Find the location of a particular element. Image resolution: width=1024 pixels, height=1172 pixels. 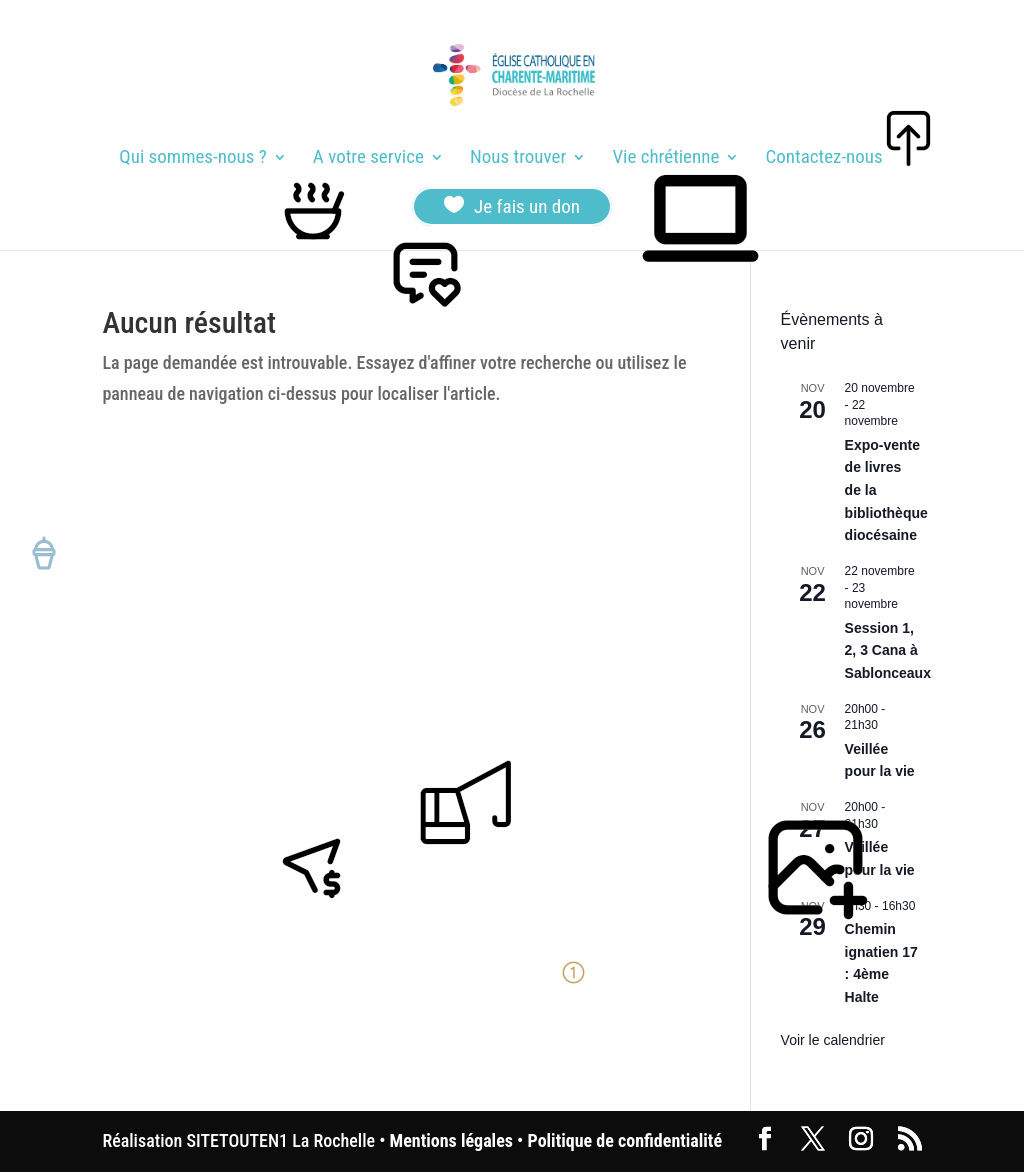

upload a file or document is located at coordinates (908, 138).